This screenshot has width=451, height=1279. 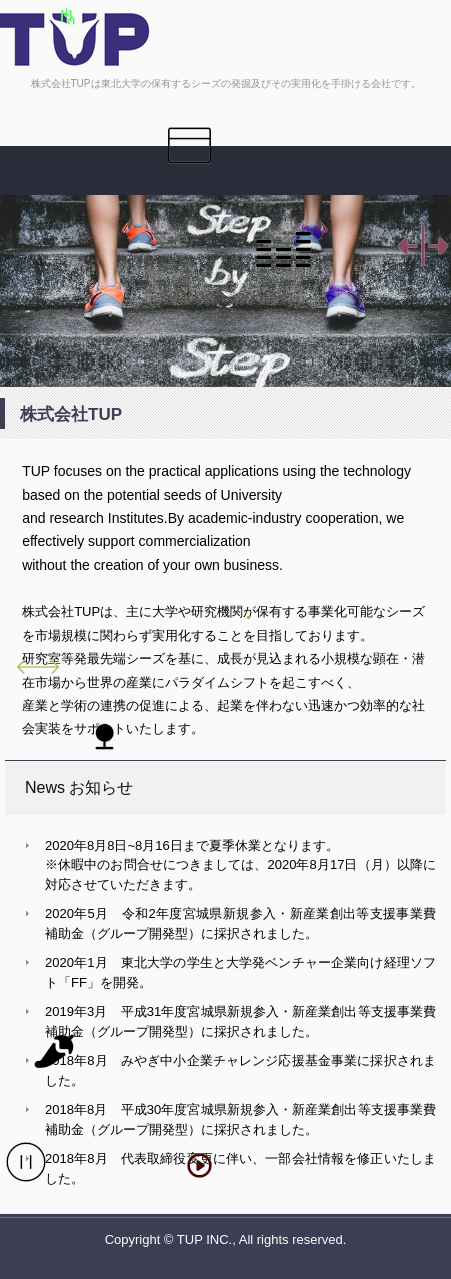 I want to click on view nature or outdoor content, so click(x=104, y=736).